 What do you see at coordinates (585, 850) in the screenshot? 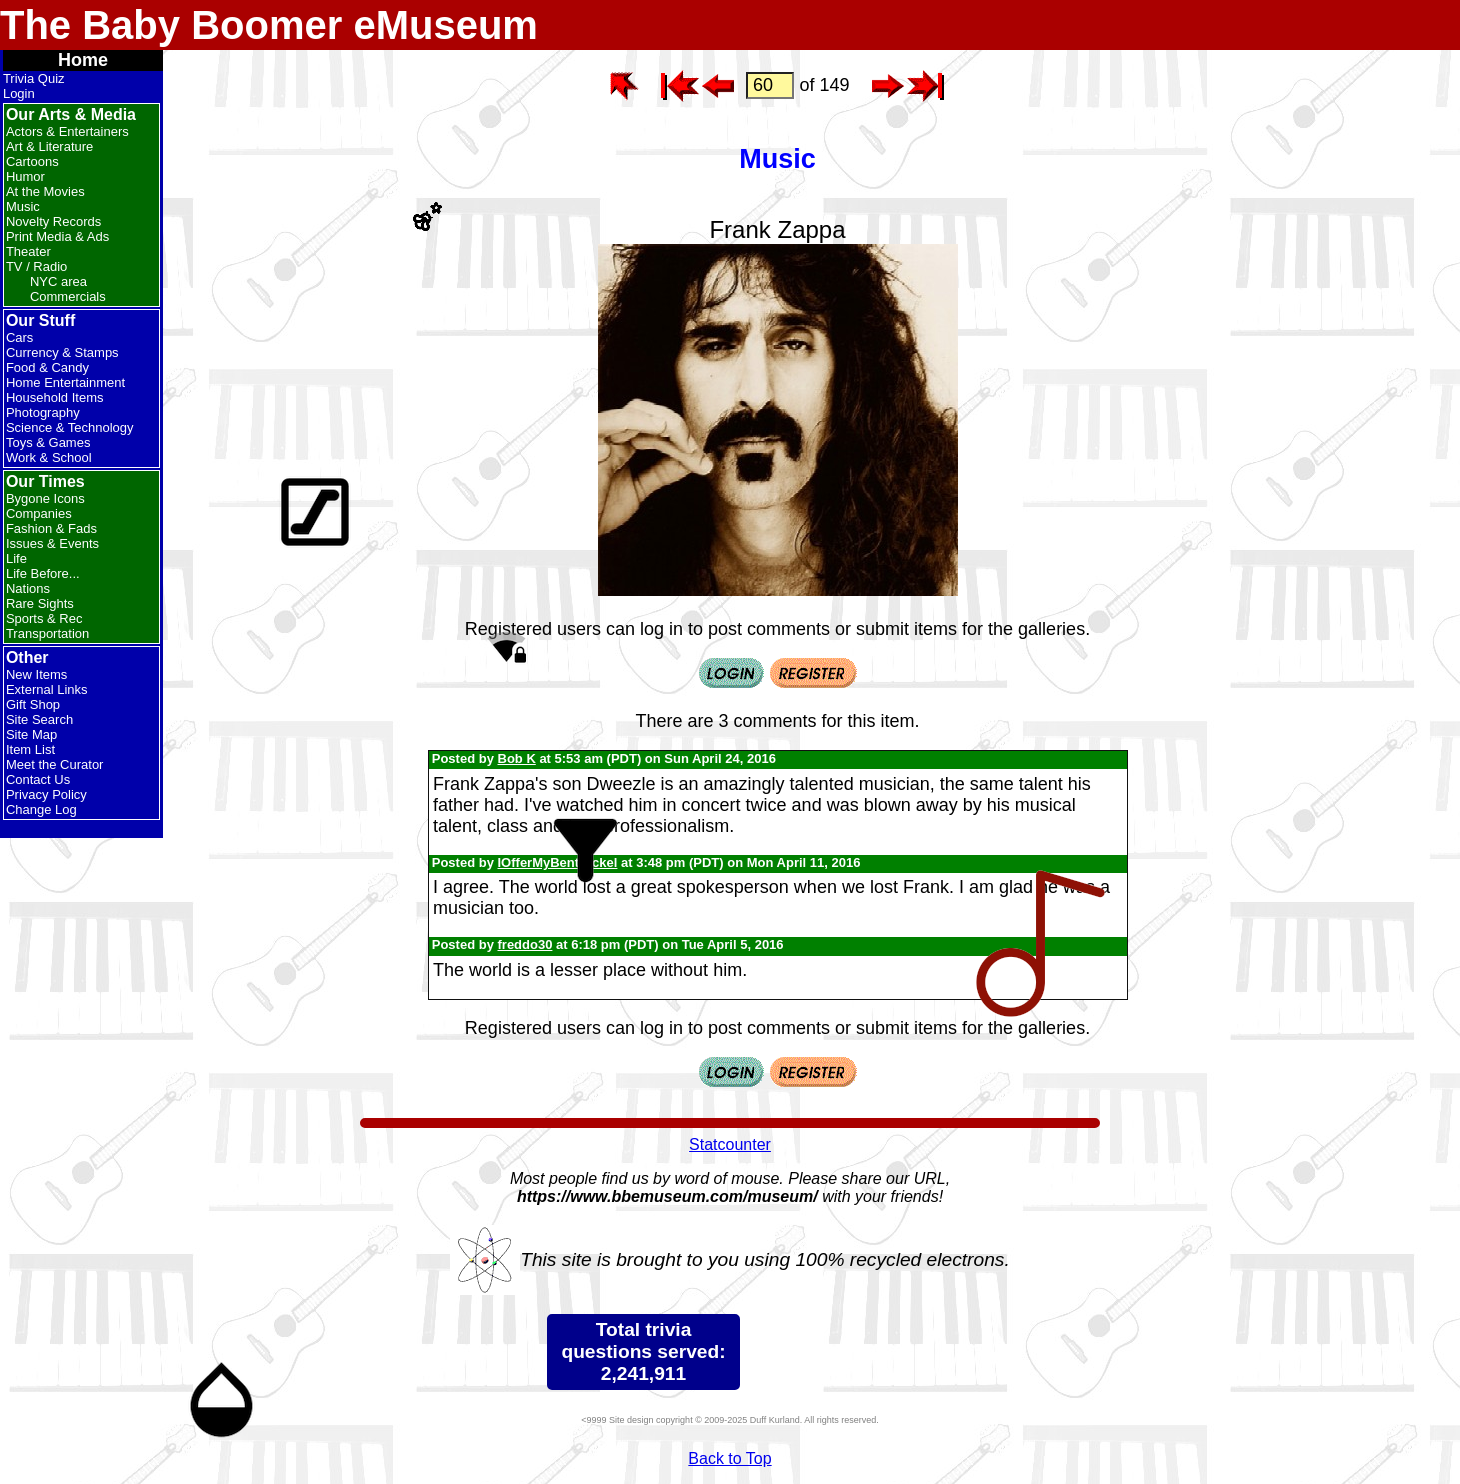
I see `filter or sort content` at bounding box center [585, 850].